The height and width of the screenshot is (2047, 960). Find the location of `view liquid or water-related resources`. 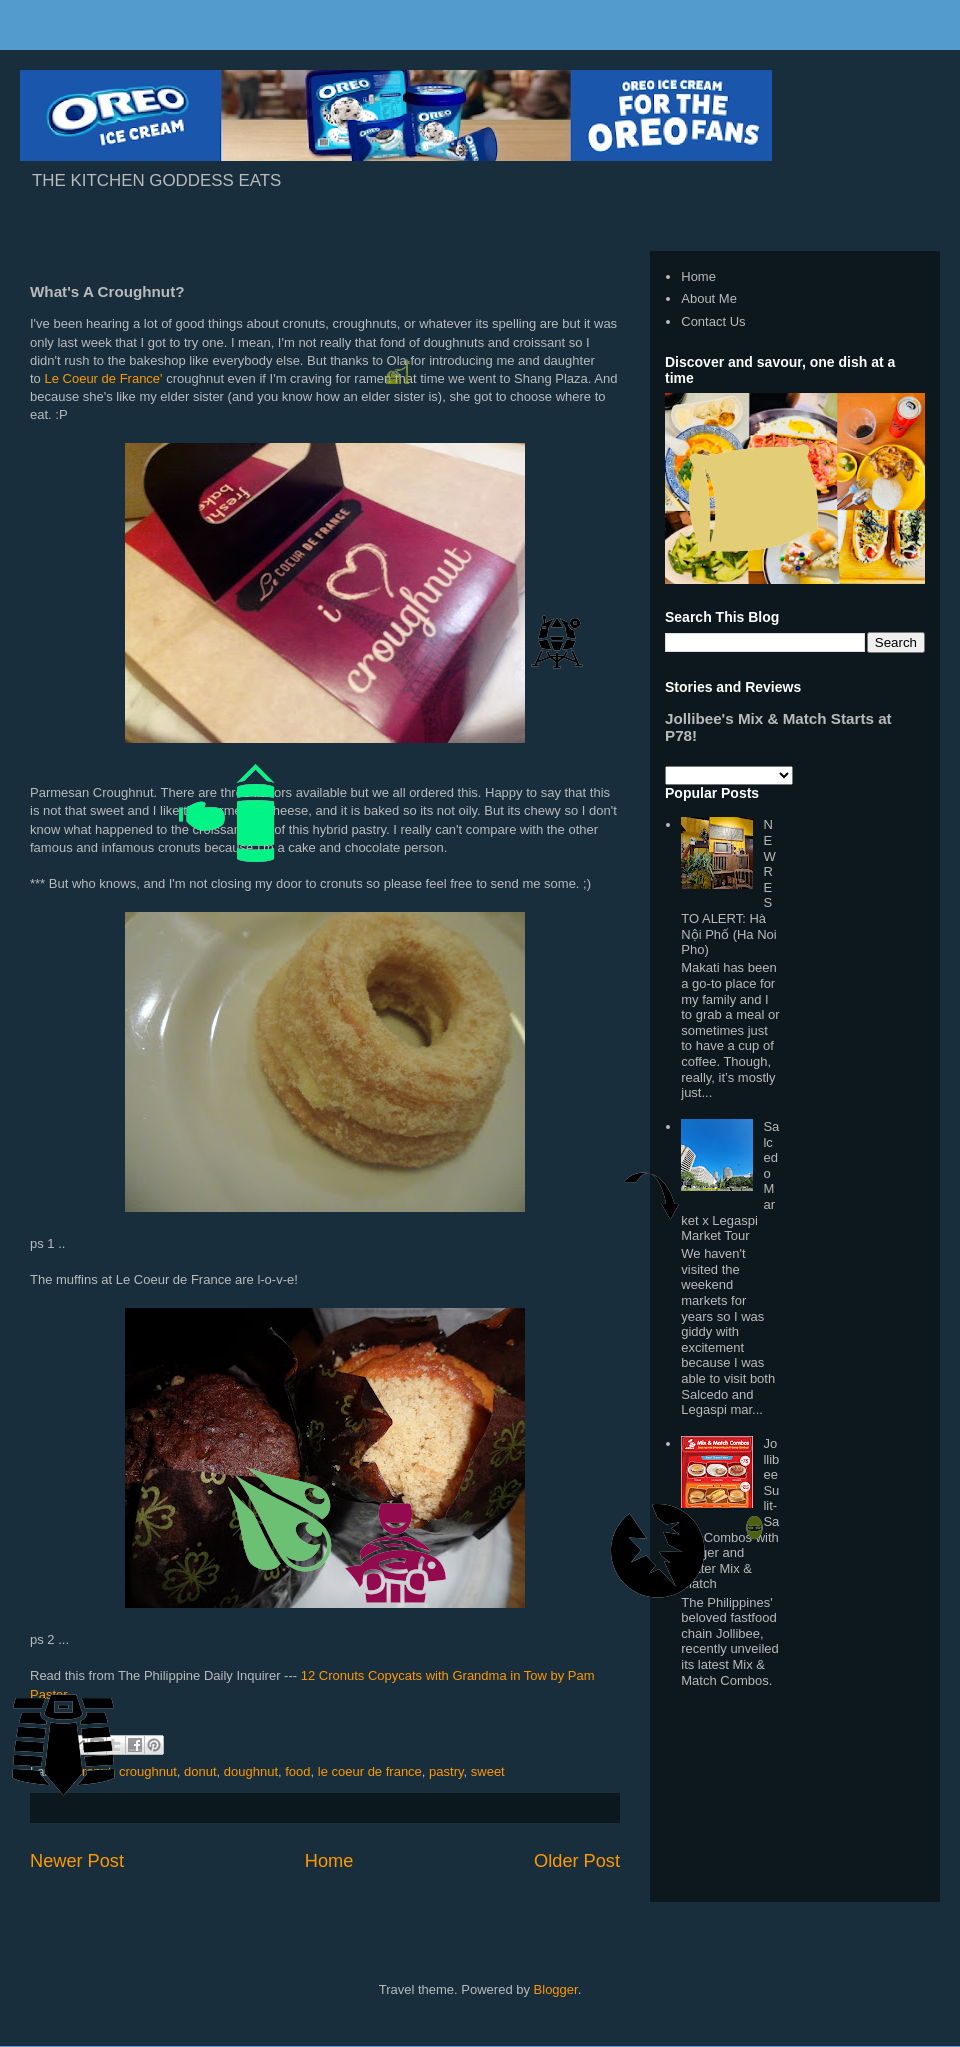

view liquid or water-related resources is located at coordinates (279, 1518).